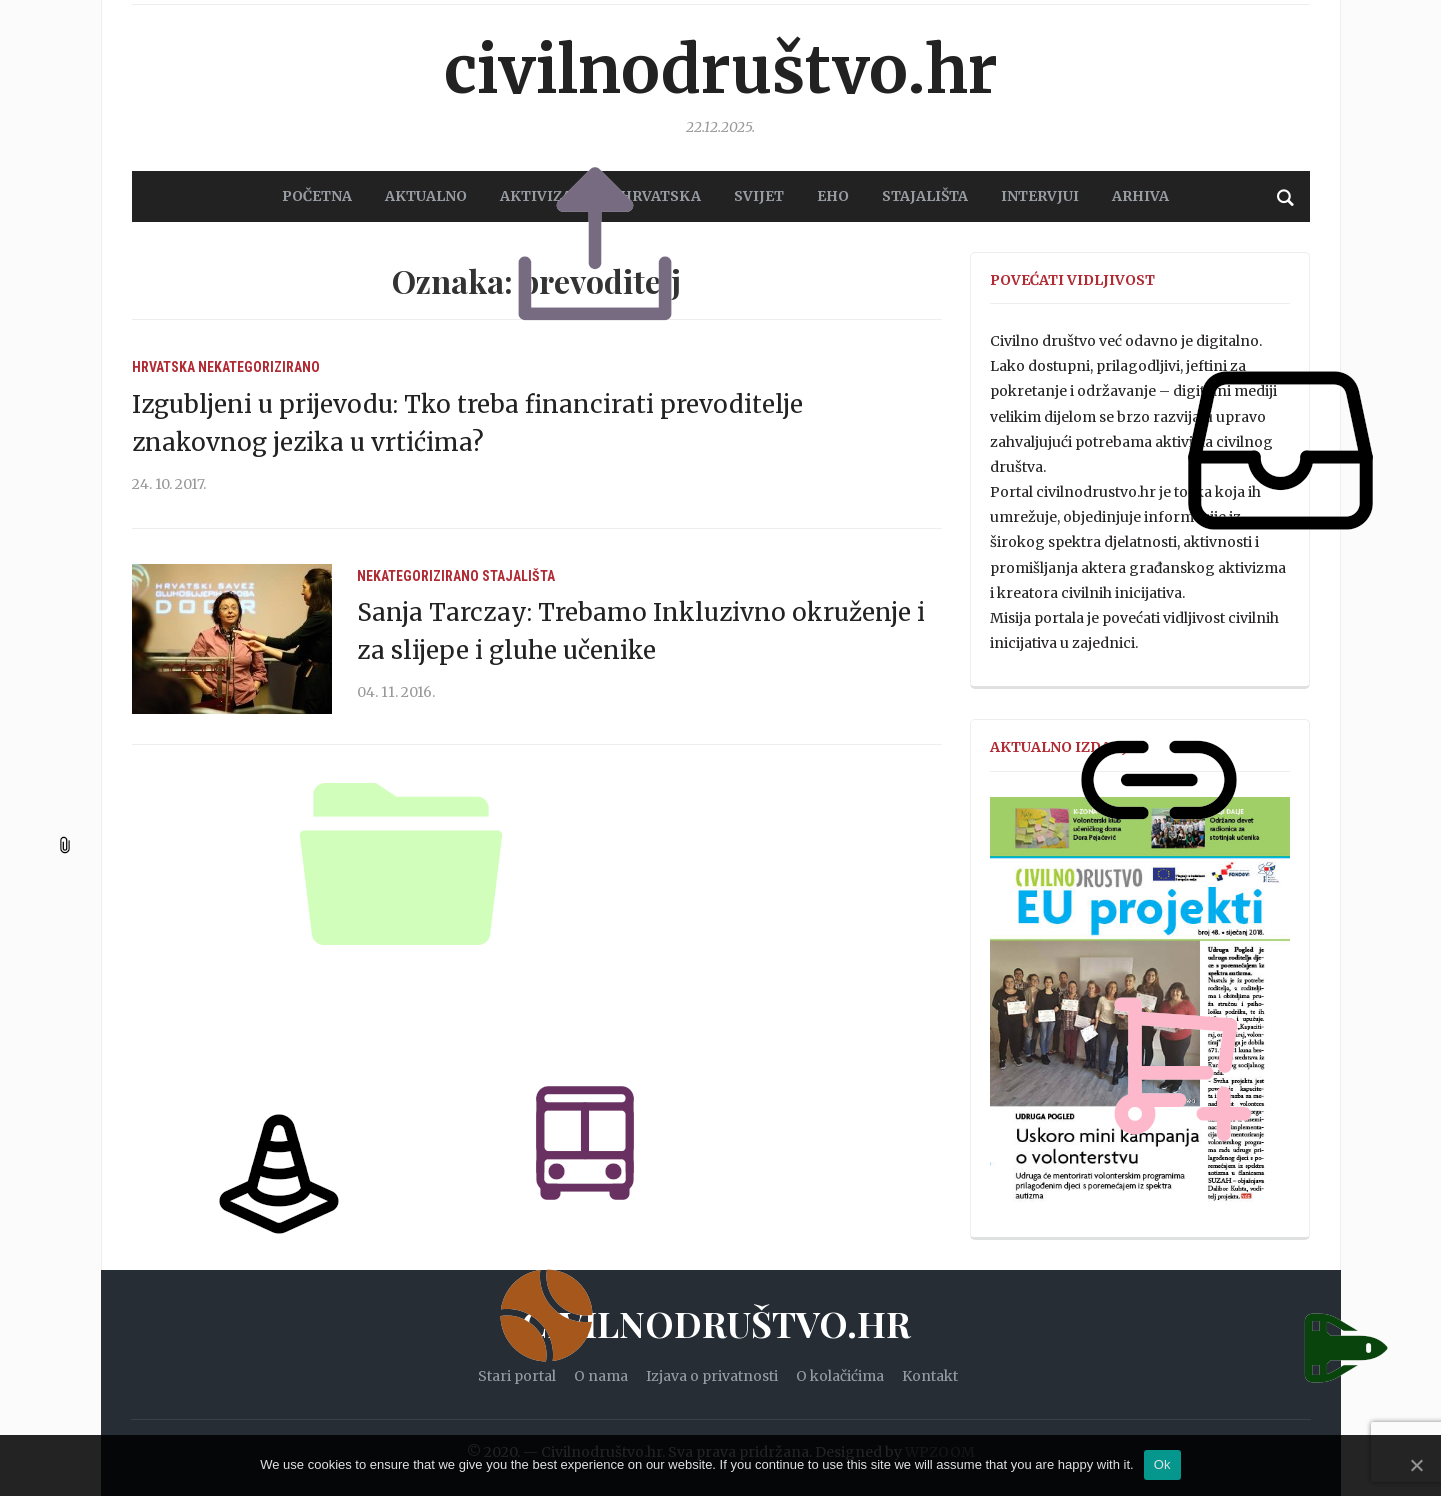  Describe the element at coordinates (595, 250) in the screenshot. I see `upload a file or document` at that location.